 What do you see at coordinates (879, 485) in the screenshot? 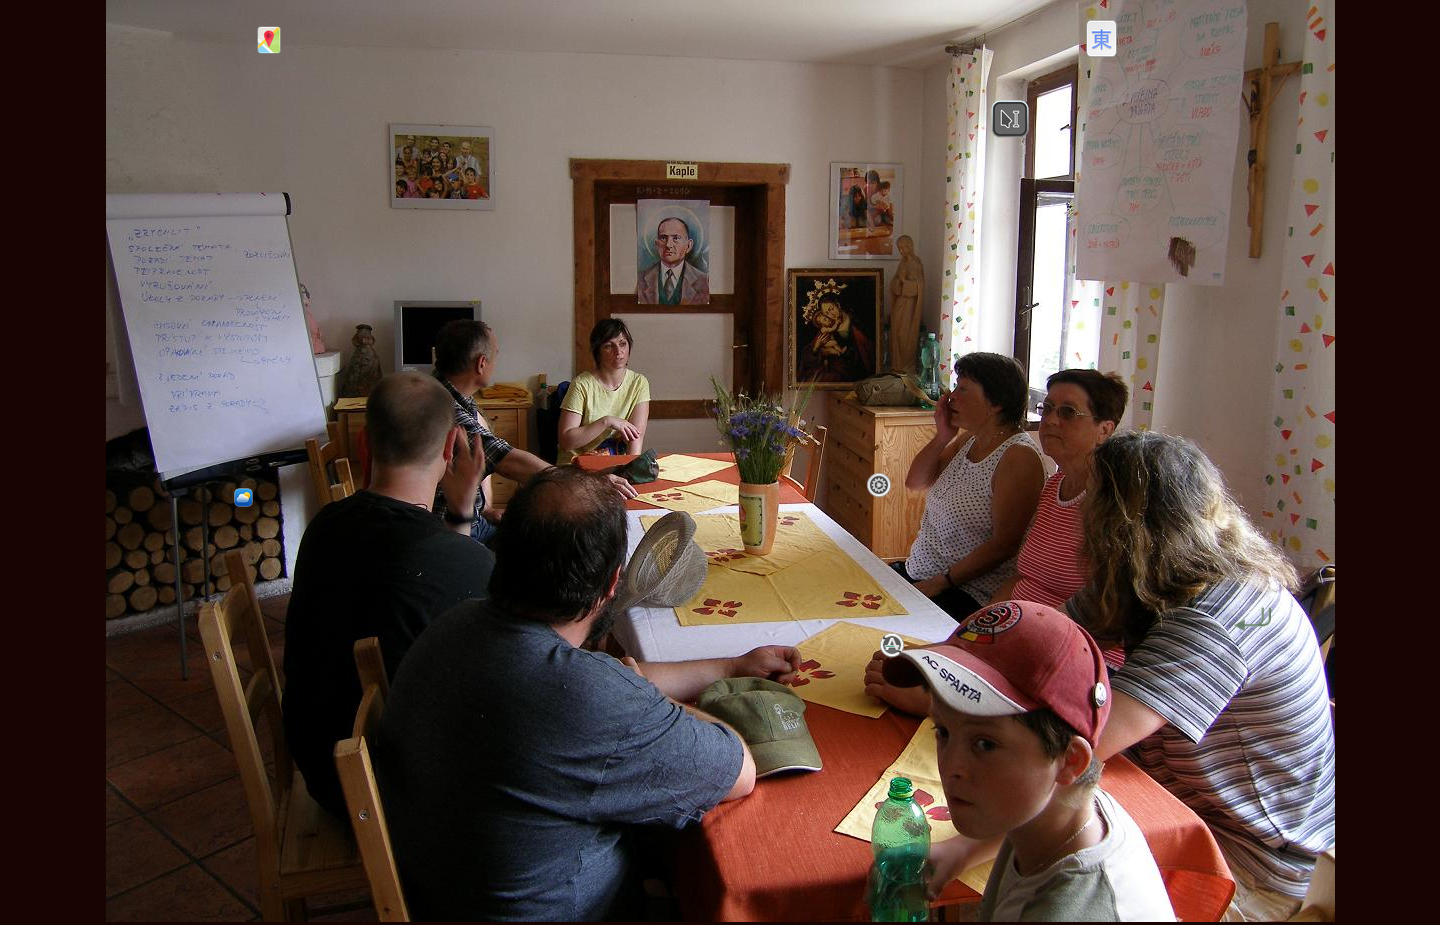
I see `open system preferences` at bounding box center [879, 485].